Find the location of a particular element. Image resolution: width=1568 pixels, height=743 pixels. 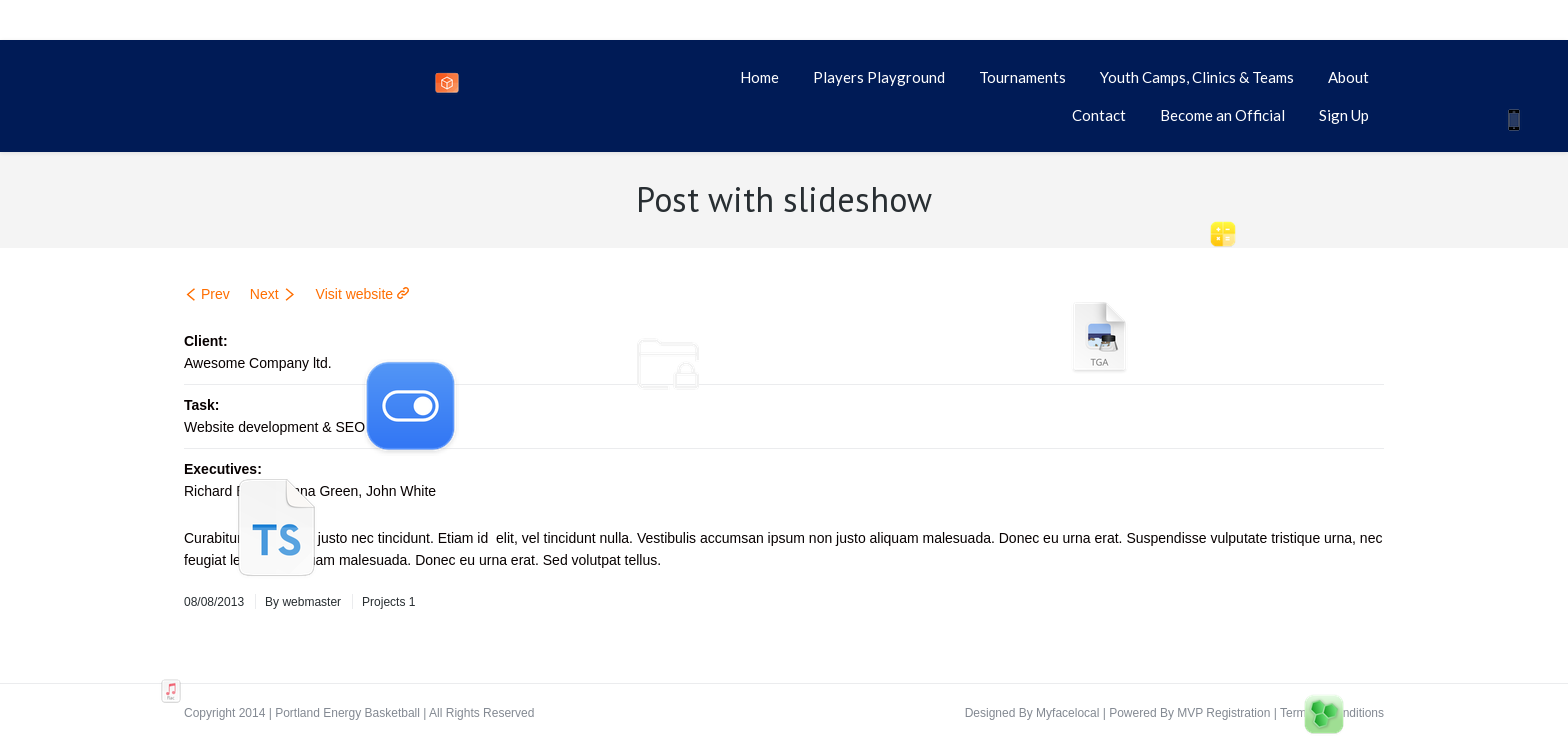

access desktop customization settings is located at coordinates (410, 407).